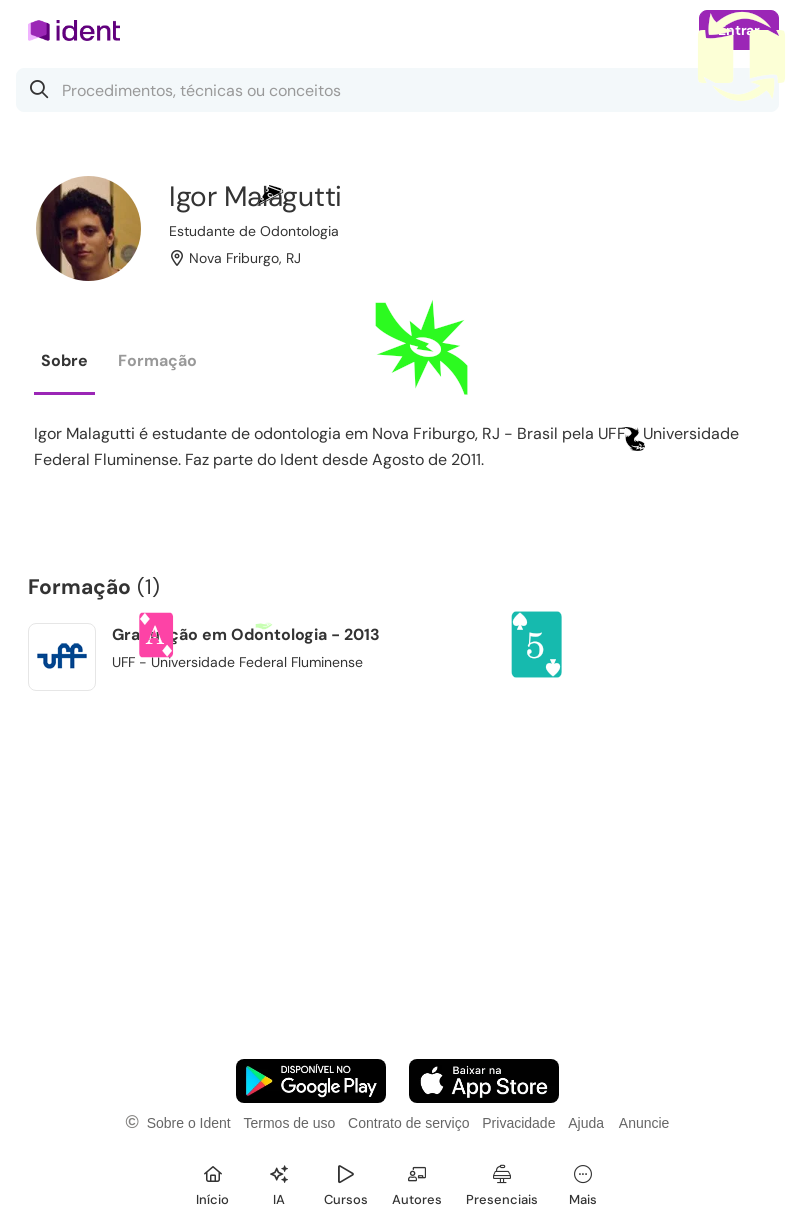  I want to click on swap or exchange cards, so click(741, 56).